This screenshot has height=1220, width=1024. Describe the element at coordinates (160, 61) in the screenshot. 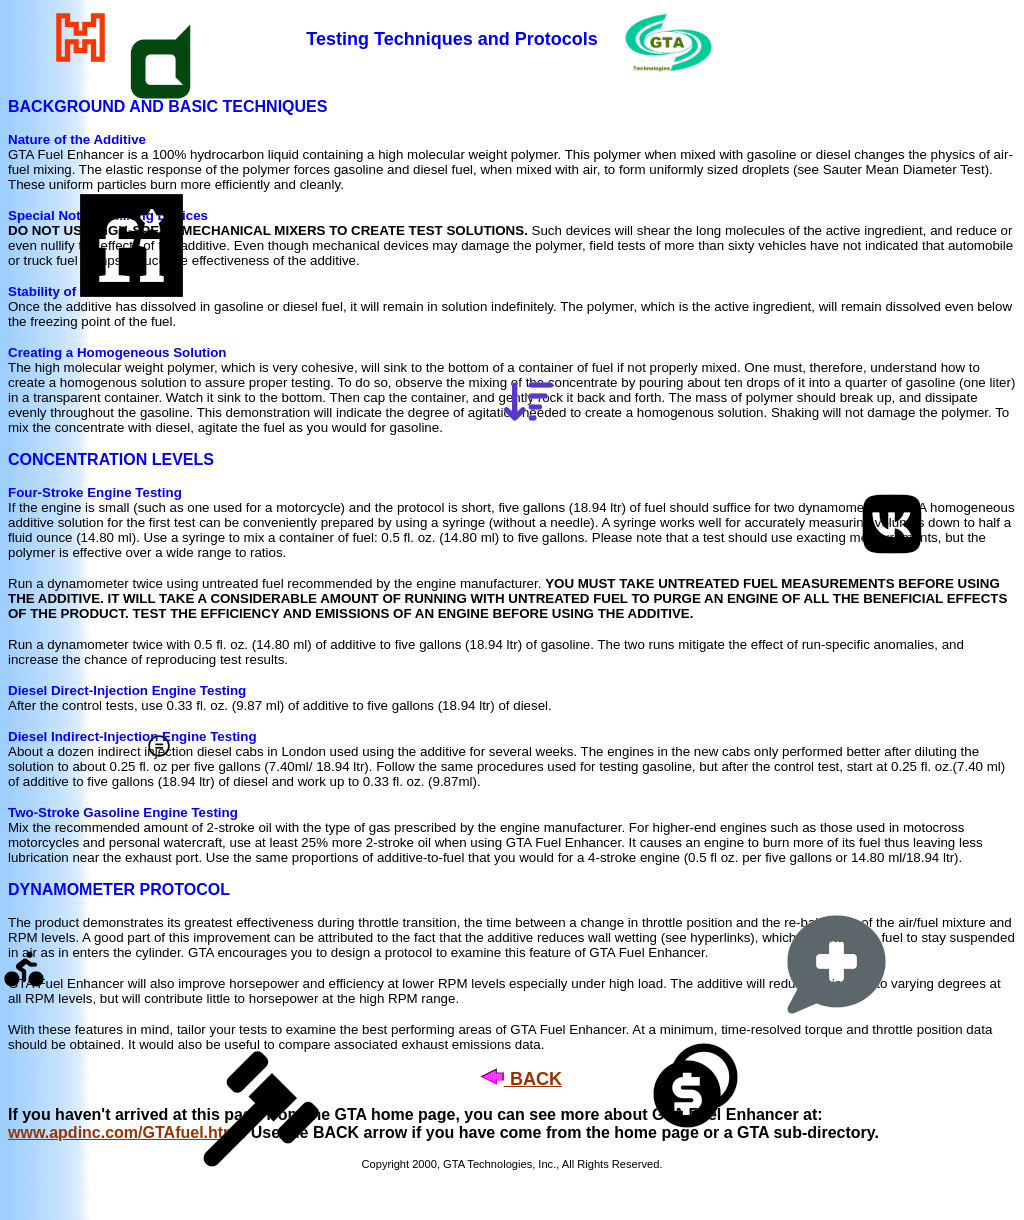

I see `dashcube brand logo` at that location.